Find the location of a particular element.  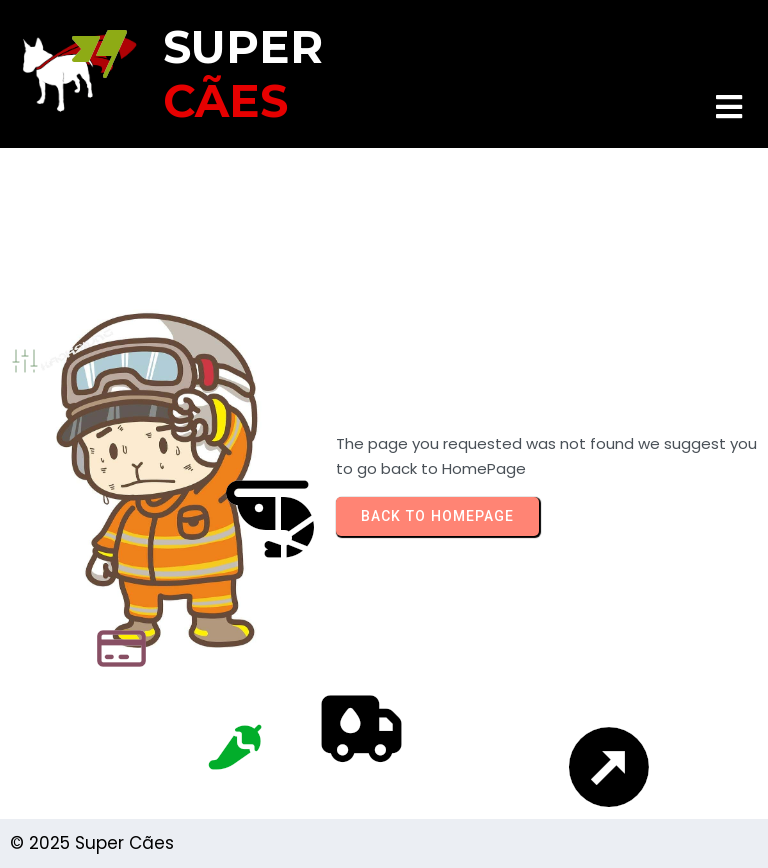

adjust settings or preferences is located at coordinates (25, 361).